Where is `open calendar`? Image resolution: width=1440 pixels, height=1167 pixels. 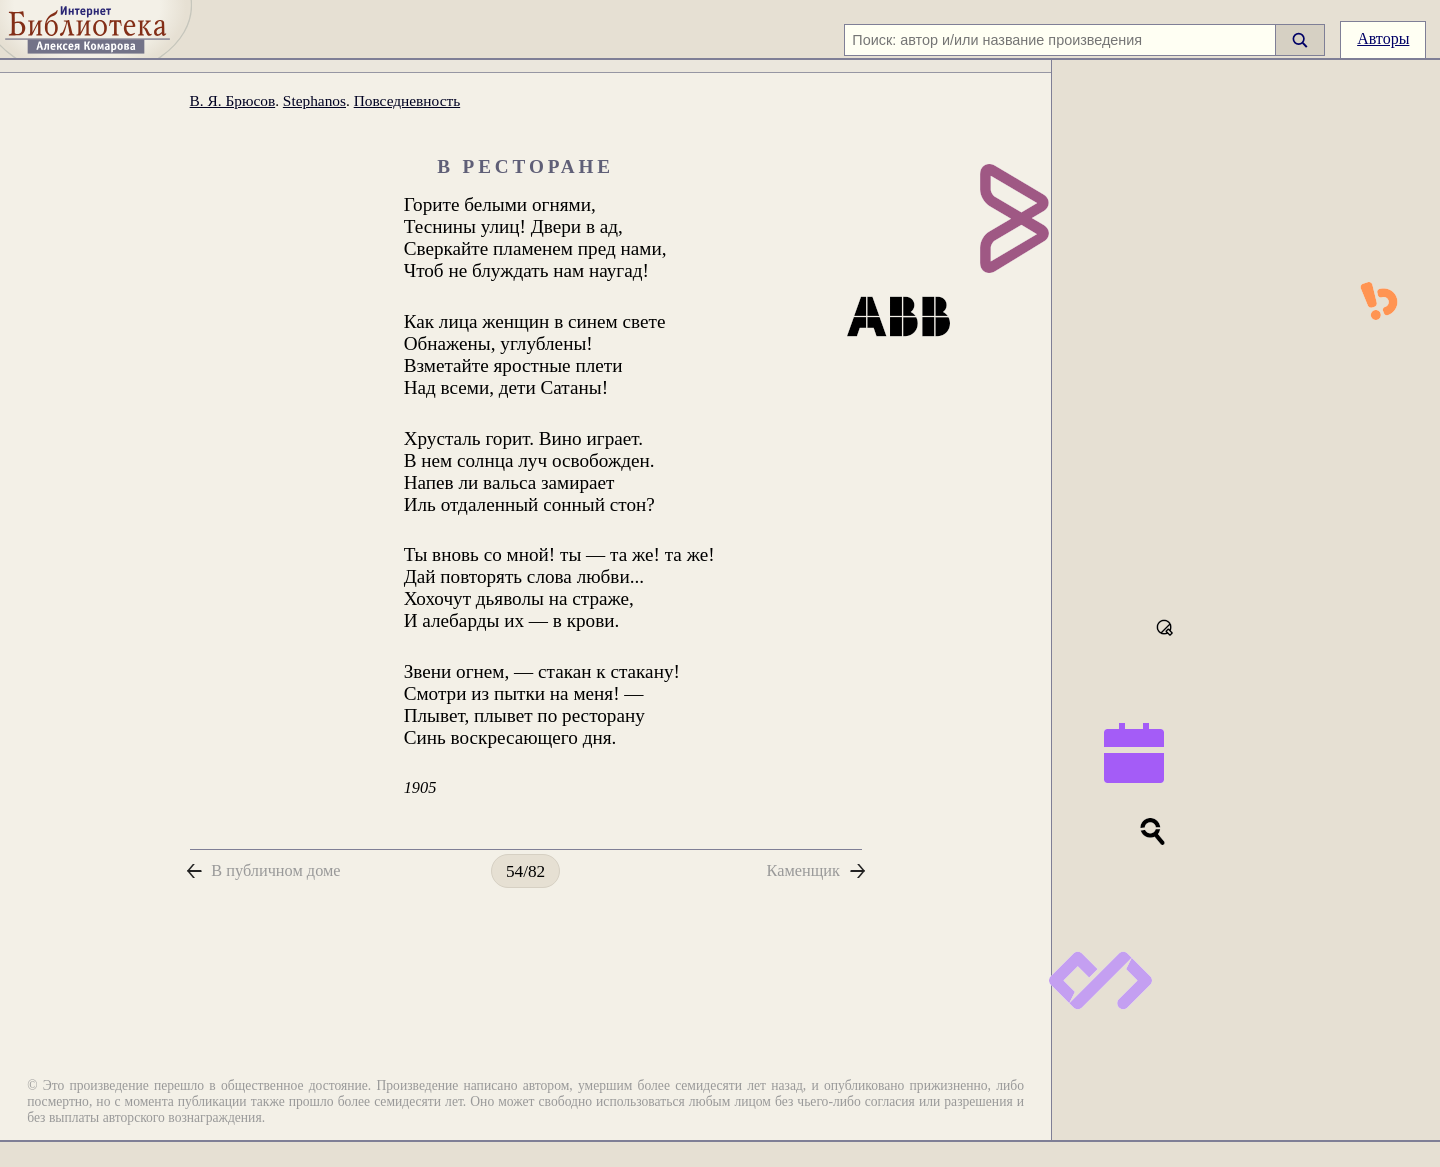 open calendar is located at coordinates (1134, 756).